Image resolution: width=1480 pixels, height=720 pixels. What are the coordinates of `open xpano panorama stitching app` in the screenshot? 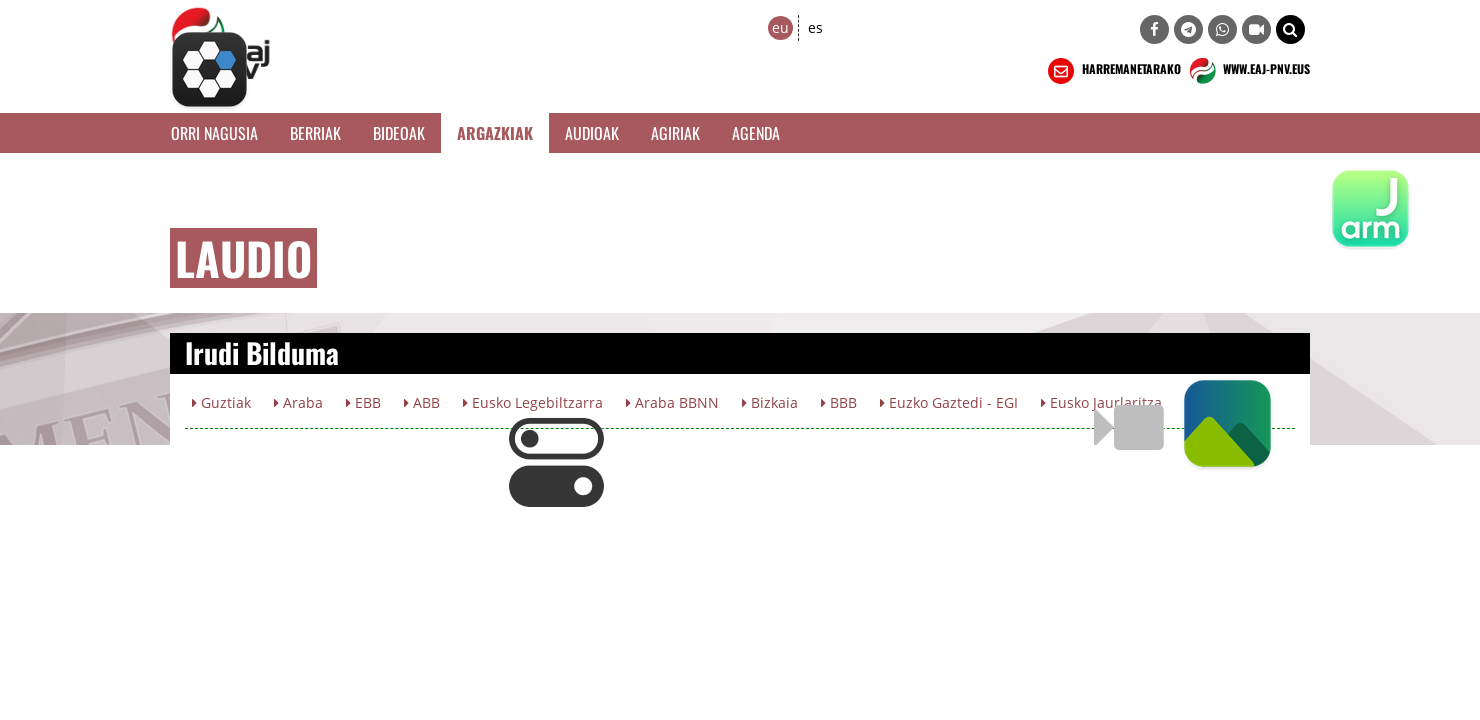 It's located at (1227, 423).